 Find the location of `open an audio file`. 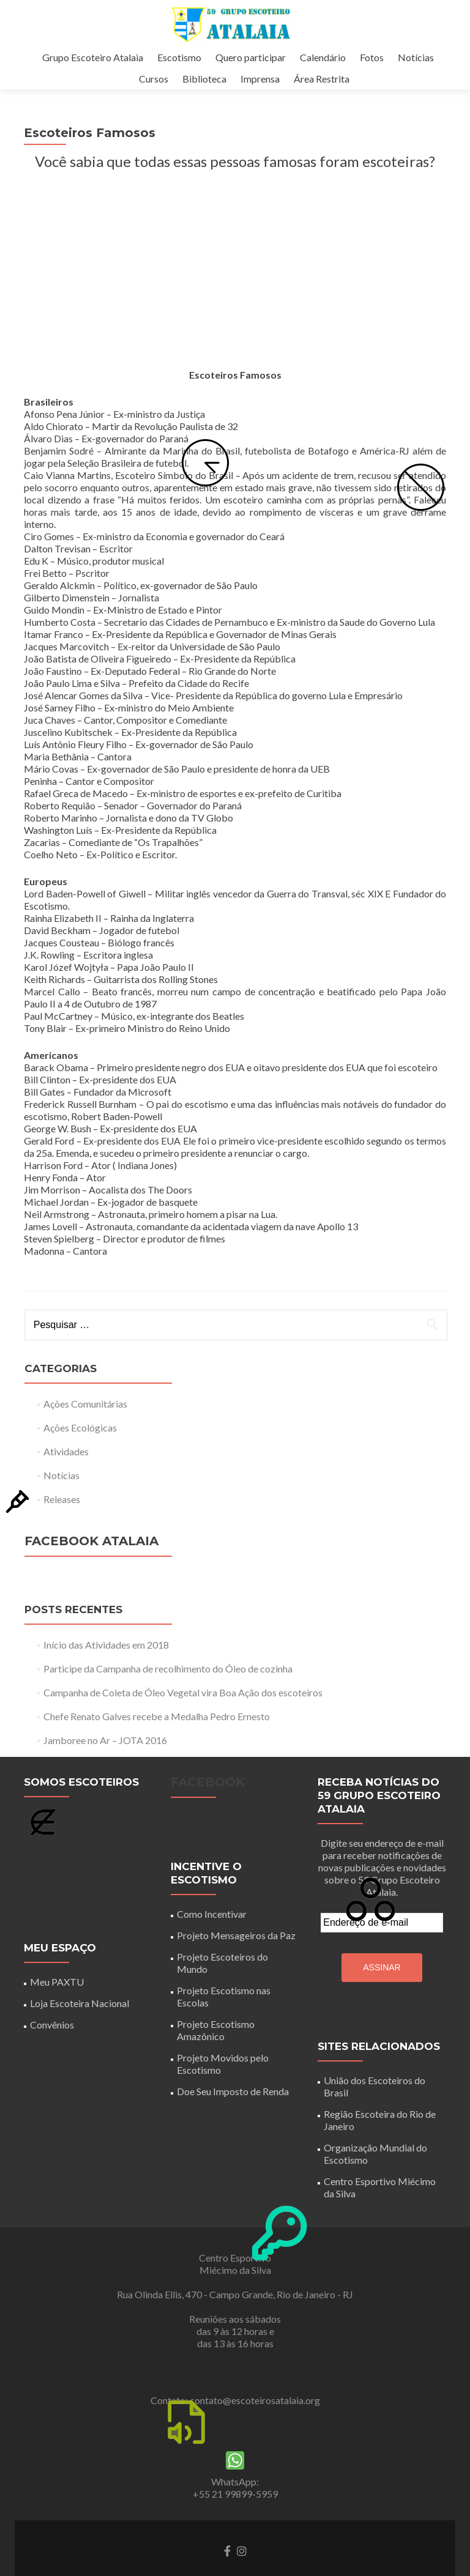

open an audio file is located at coordinates (186, 2422).